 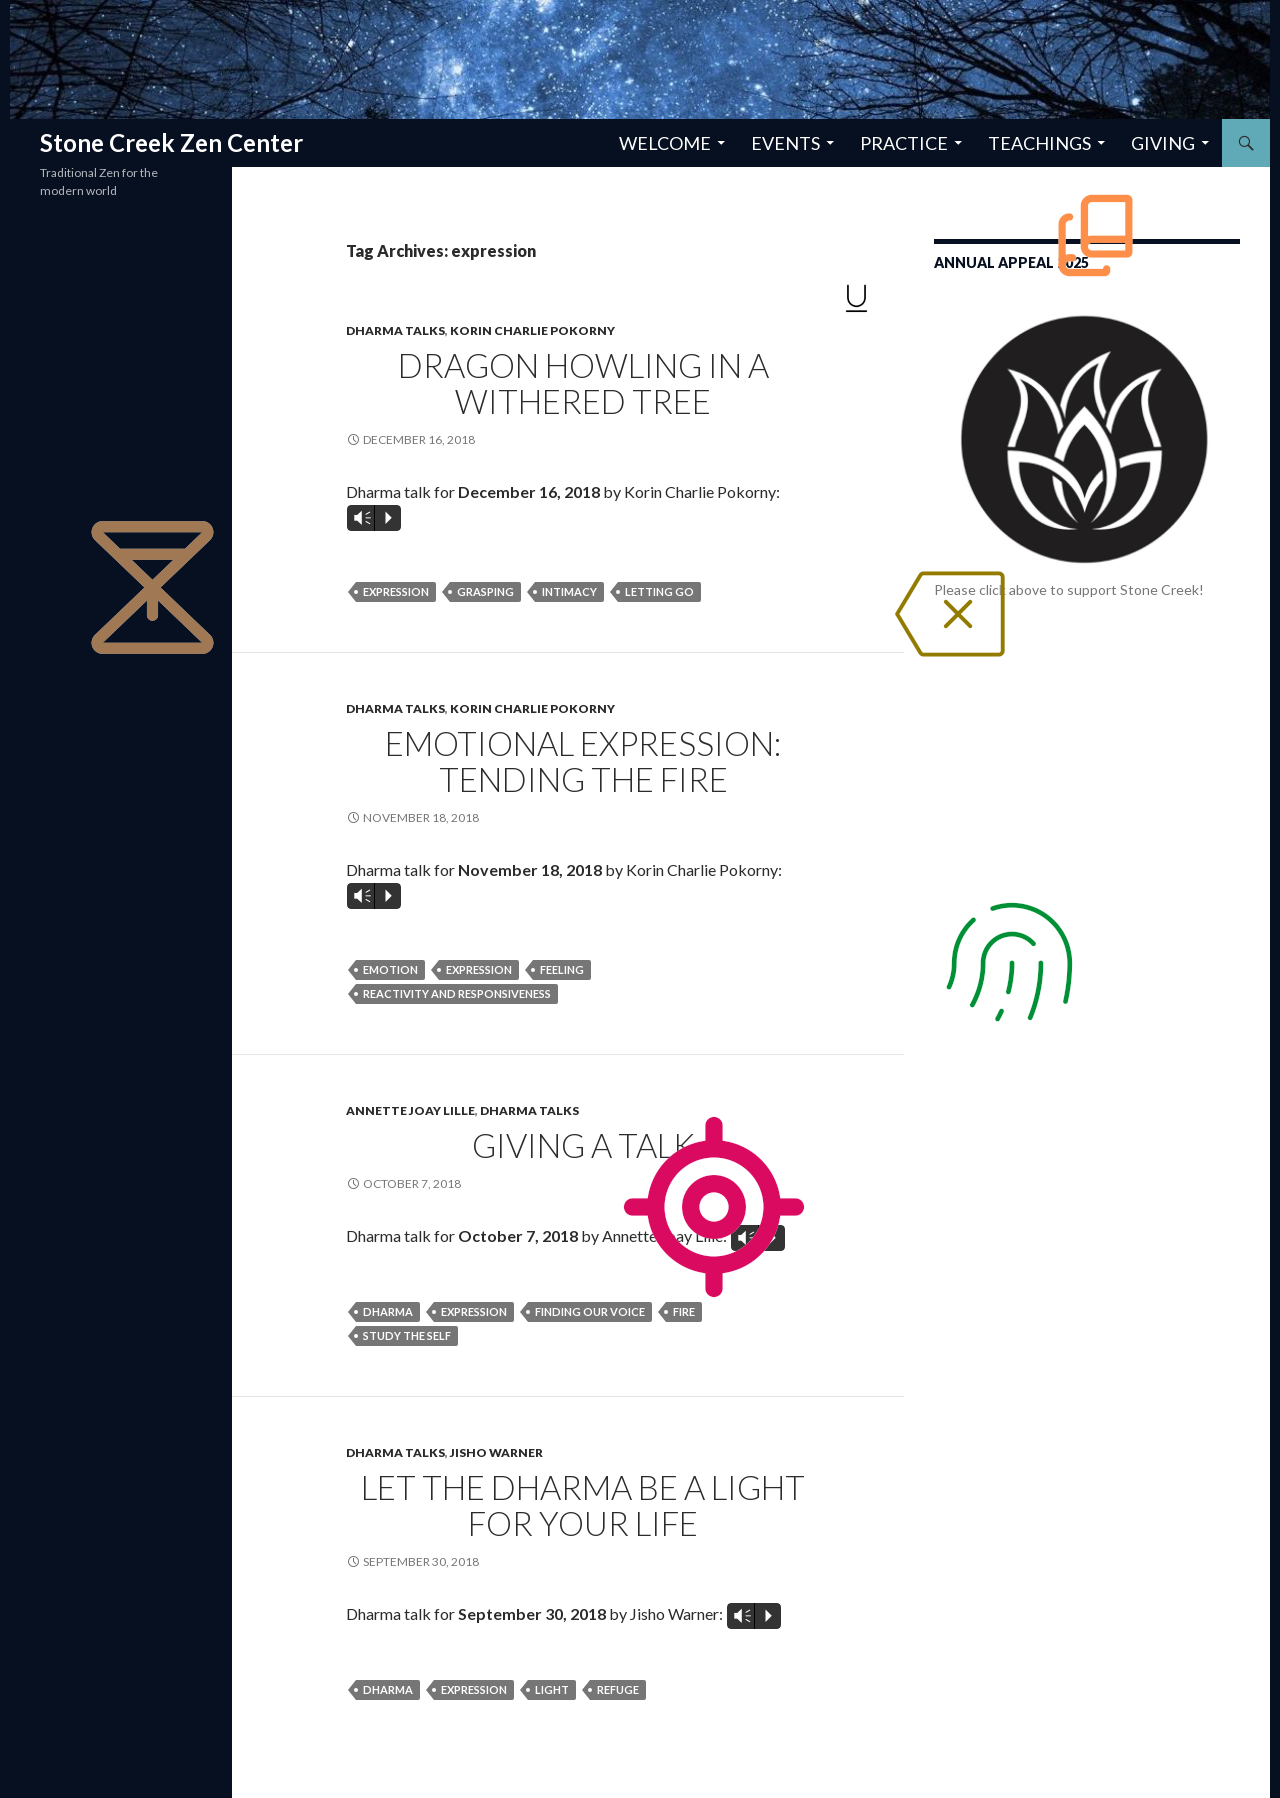 What do you see at coordinates (1012, 963) in the screenshot?
I see `authenticate with fingerprint` at bounding box center [1012, 963].